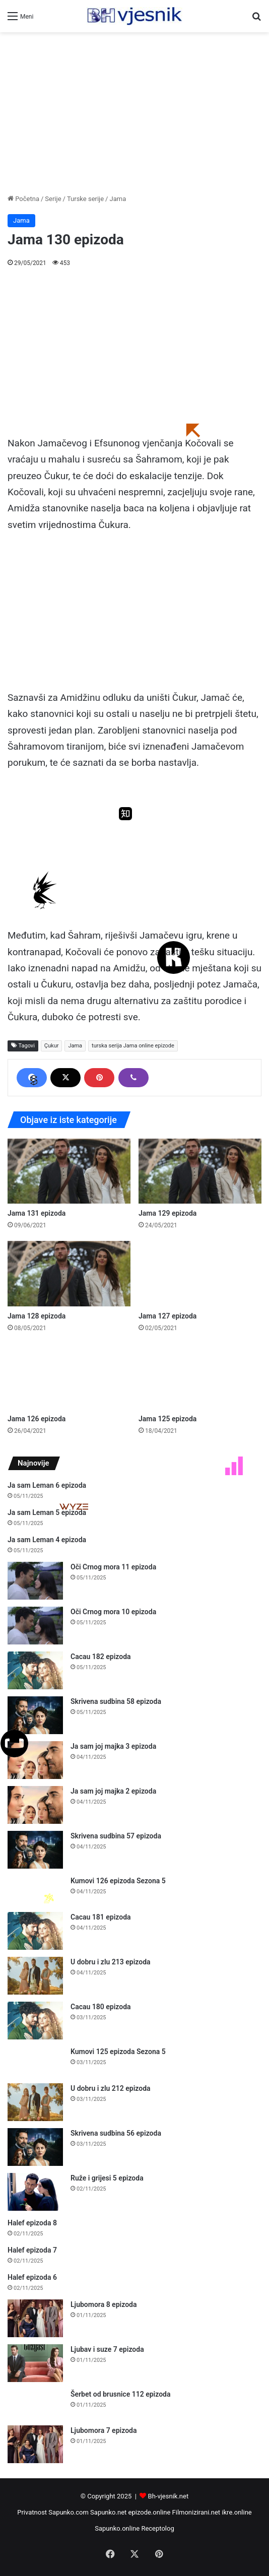 This screenshot has height=2576, width=269. I want to click on open the Wyze smart home app, so click(74, 1506).